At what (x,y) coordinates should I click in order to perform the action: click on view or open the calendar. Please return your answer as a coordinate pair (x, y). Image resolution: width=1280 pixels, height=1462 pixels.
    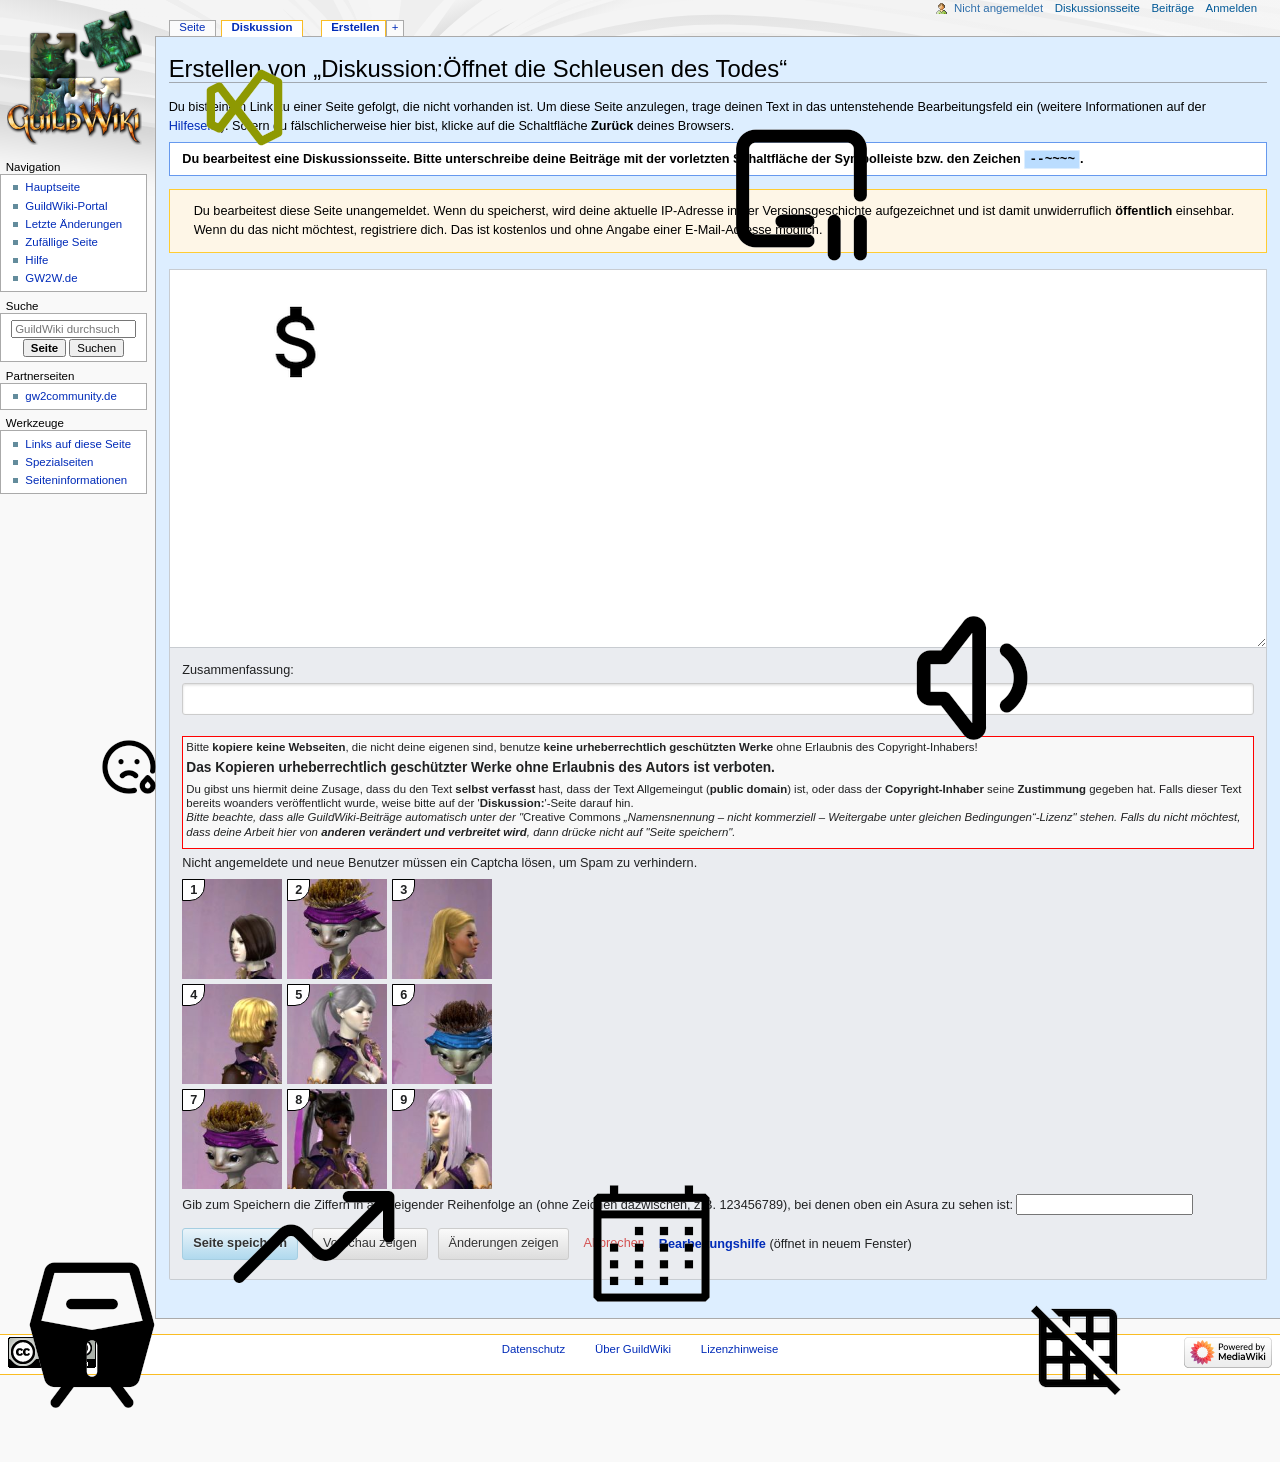
    Looking at the image, I should click on (651, 1243).